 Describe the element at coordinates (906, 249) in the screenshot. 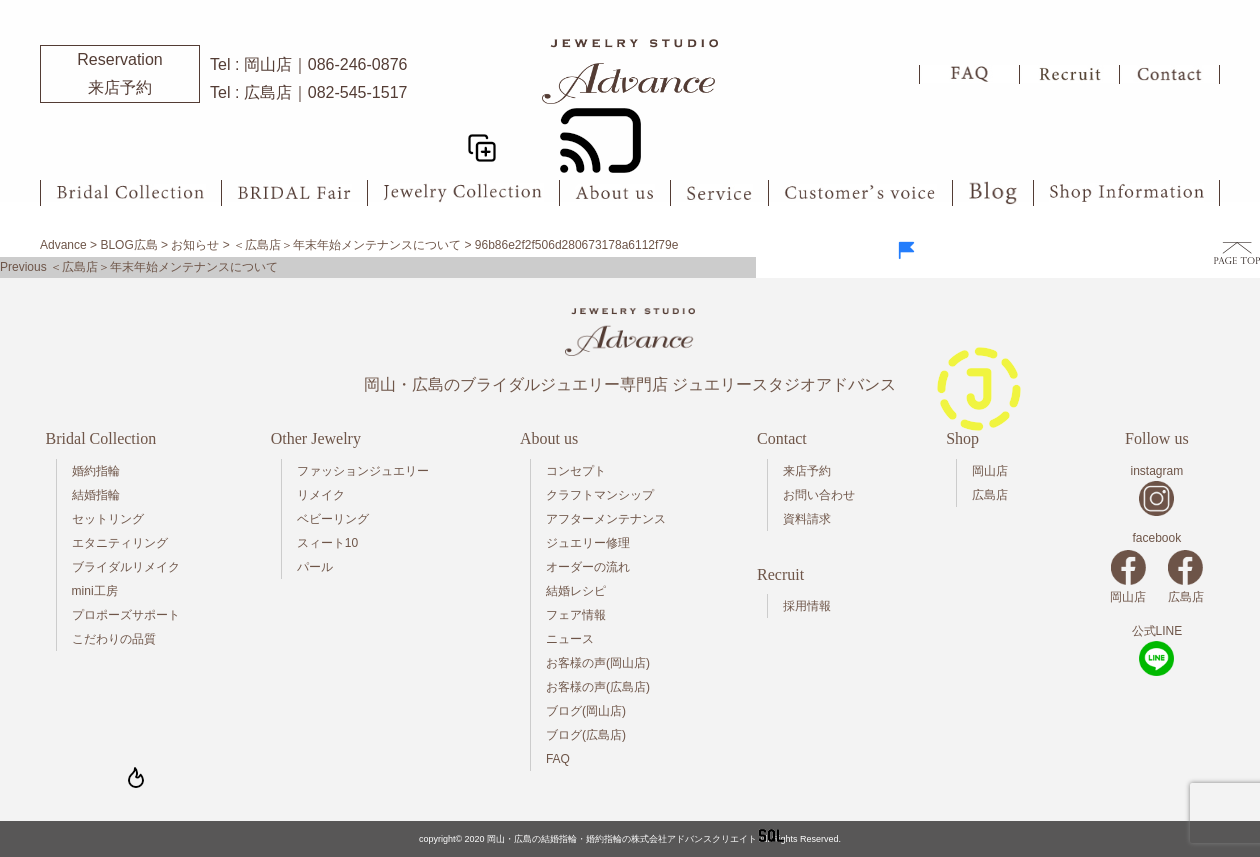

I see `flag or bookmark an item` at that location.